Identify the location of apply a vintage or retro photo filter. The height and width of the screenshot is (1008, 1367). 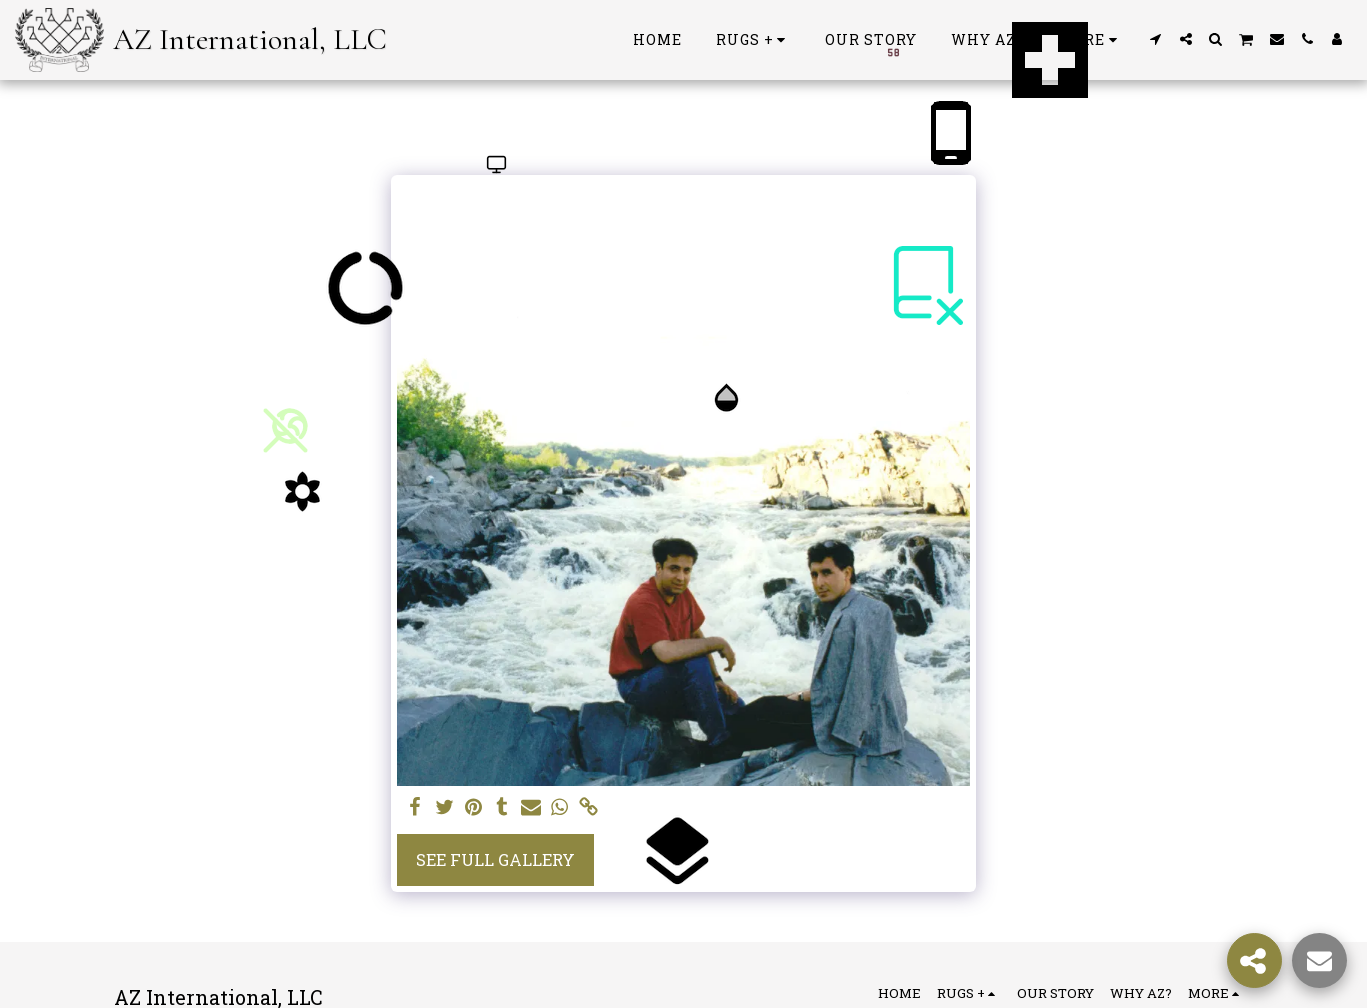
(302, 491).